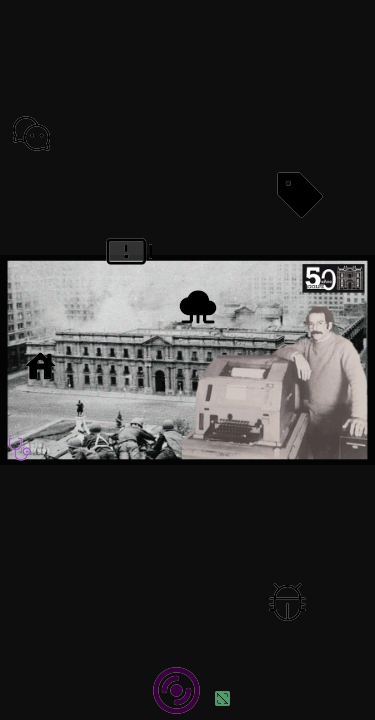 The height and width of the screenshot is (720, 375). What do you see at coordinates (40, 366) in the screenshot?
I see `go to home screen` at bounding box center [40, 366].